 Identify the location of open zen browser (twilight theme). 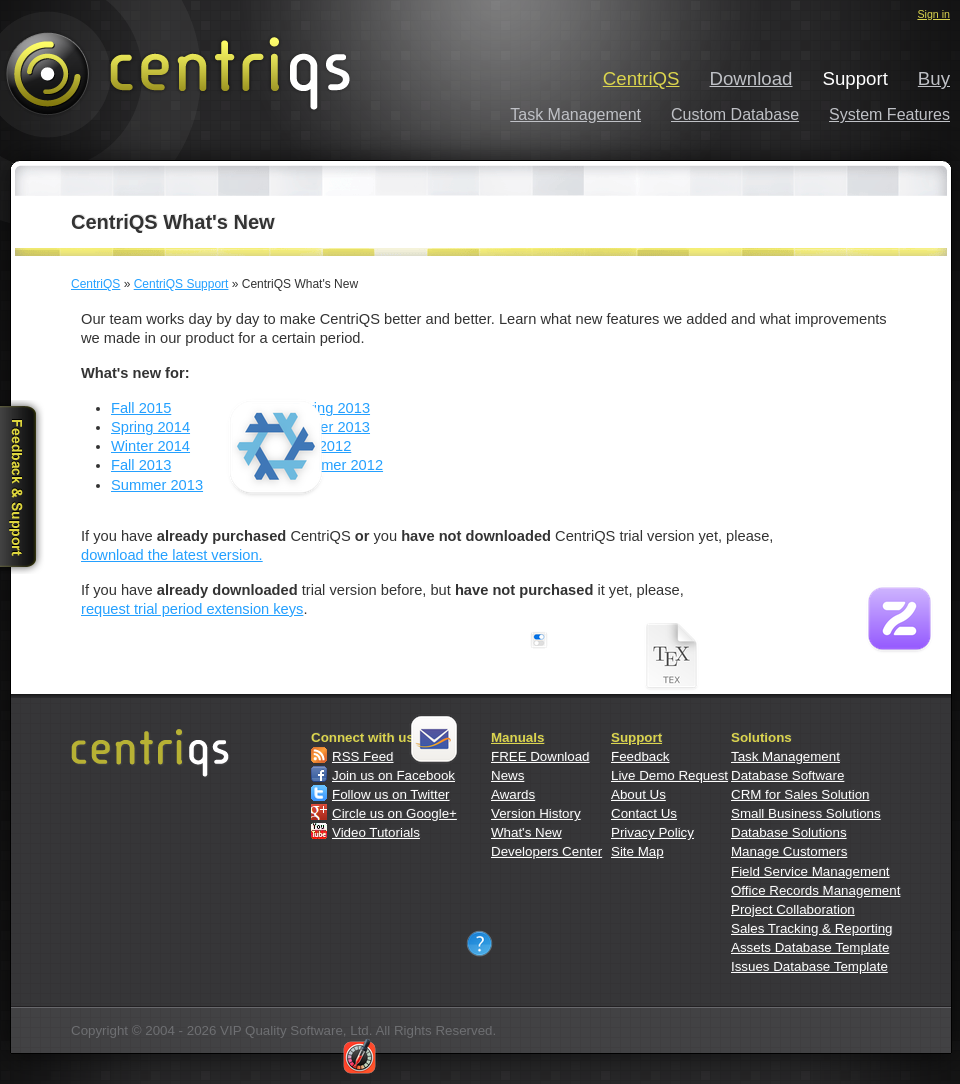
(899, 618).